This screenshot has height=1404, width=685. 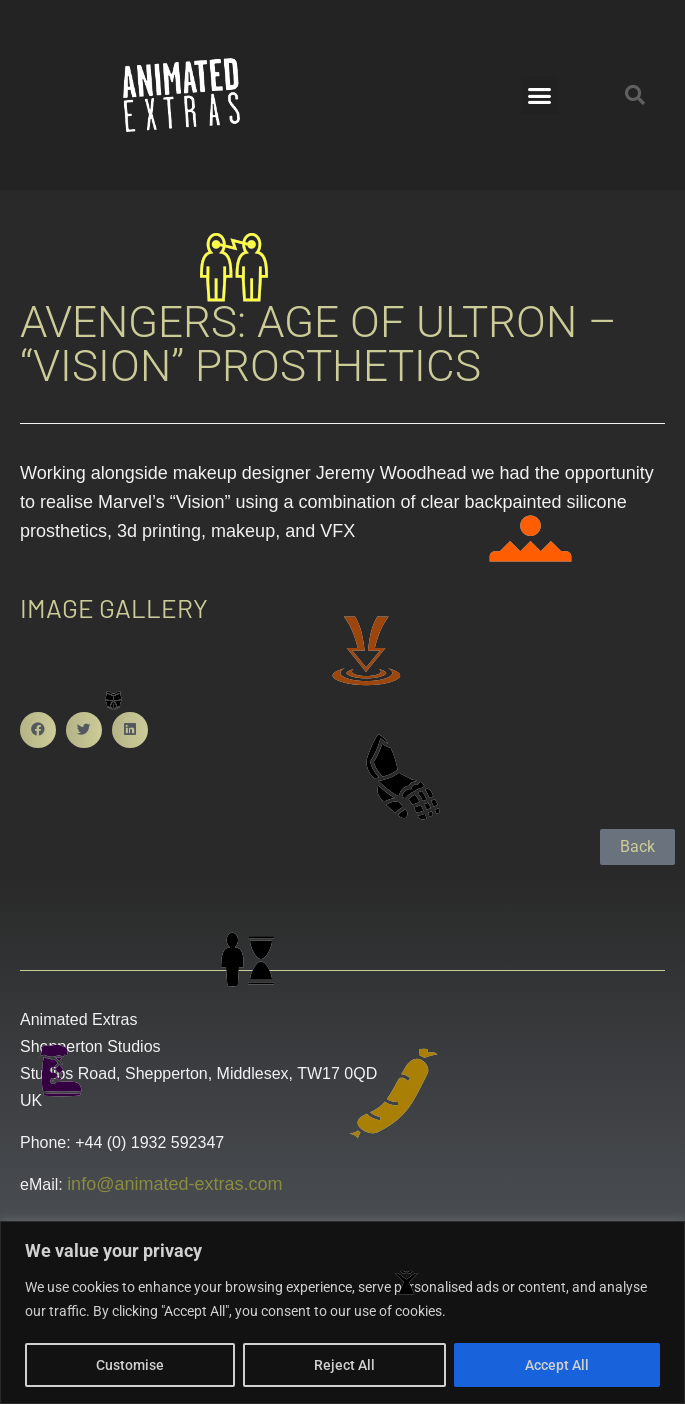 I want to click on indicates a desert or Egyptian-themed level, so click(x=530, y=538).